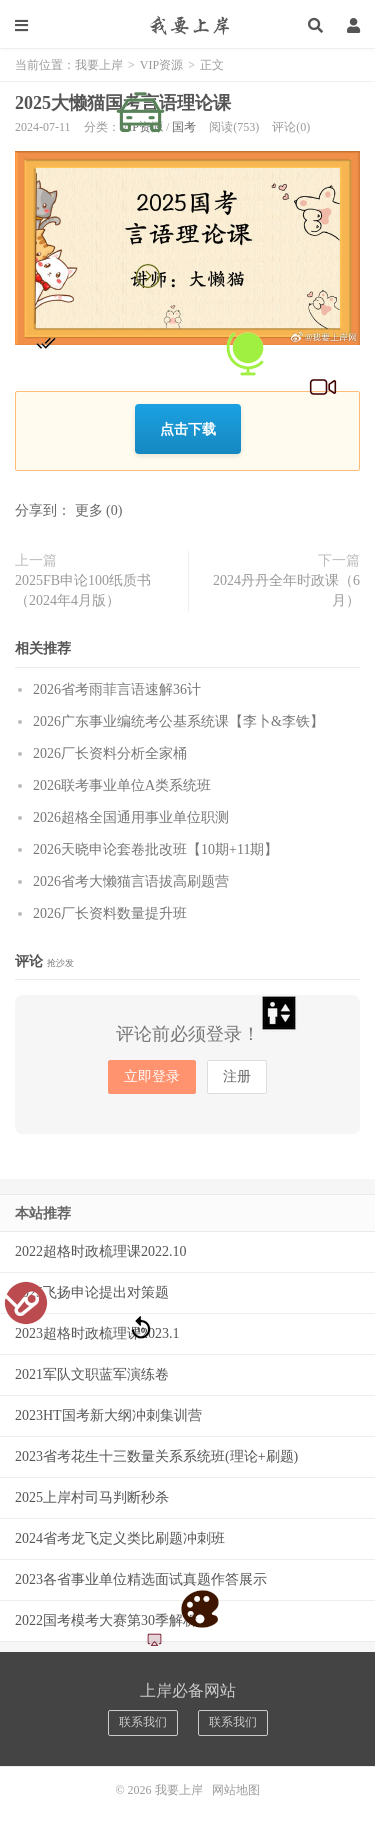 This screenshot has width=375, height=1823. I want to click on stream content to an external display, so click(154, 1639).